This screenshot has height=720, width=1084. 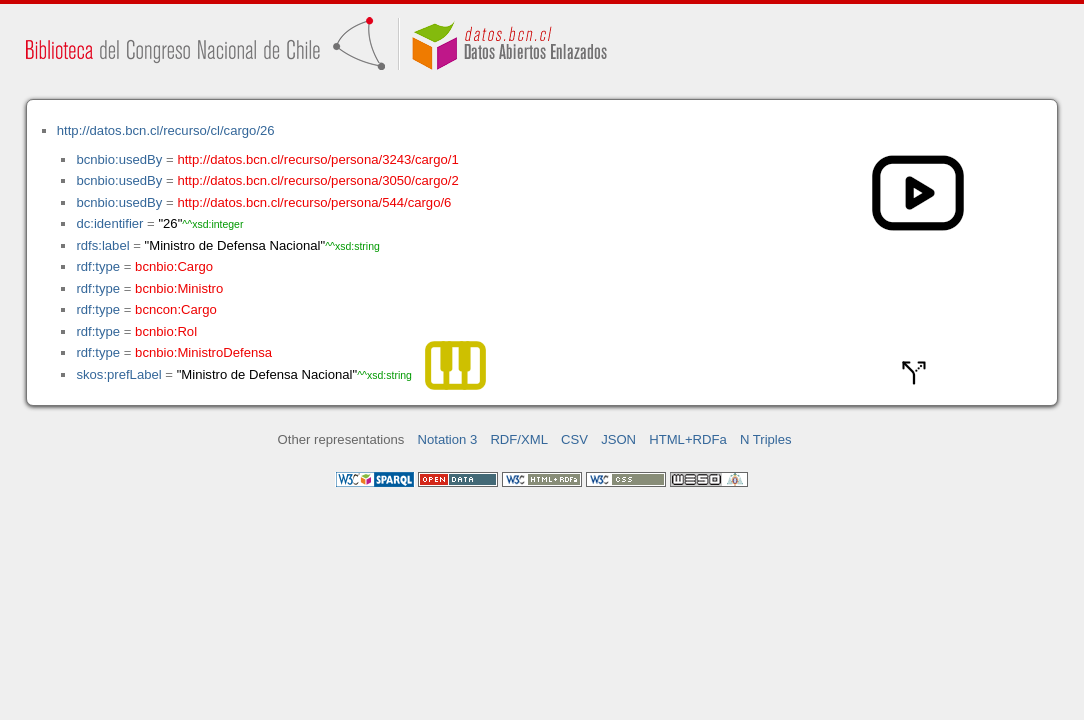 I want to click on open YouTube app, so click(x=918, y=193).